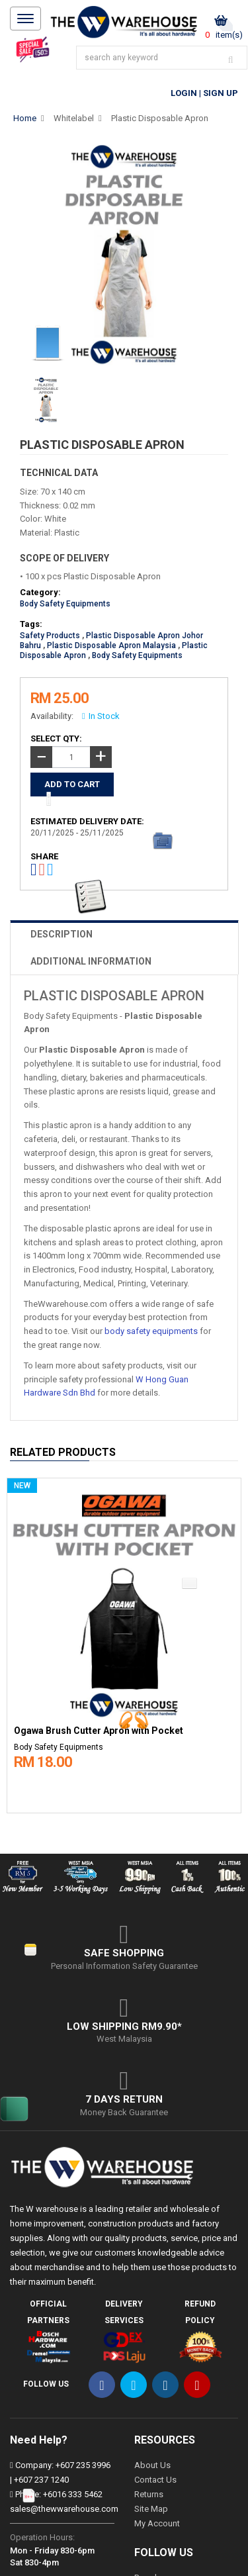 This screenshot has height=2576, width=248. Describe the element at coordinates (28, 2495) in the screenshot. I see `a C++ header file` at that location.